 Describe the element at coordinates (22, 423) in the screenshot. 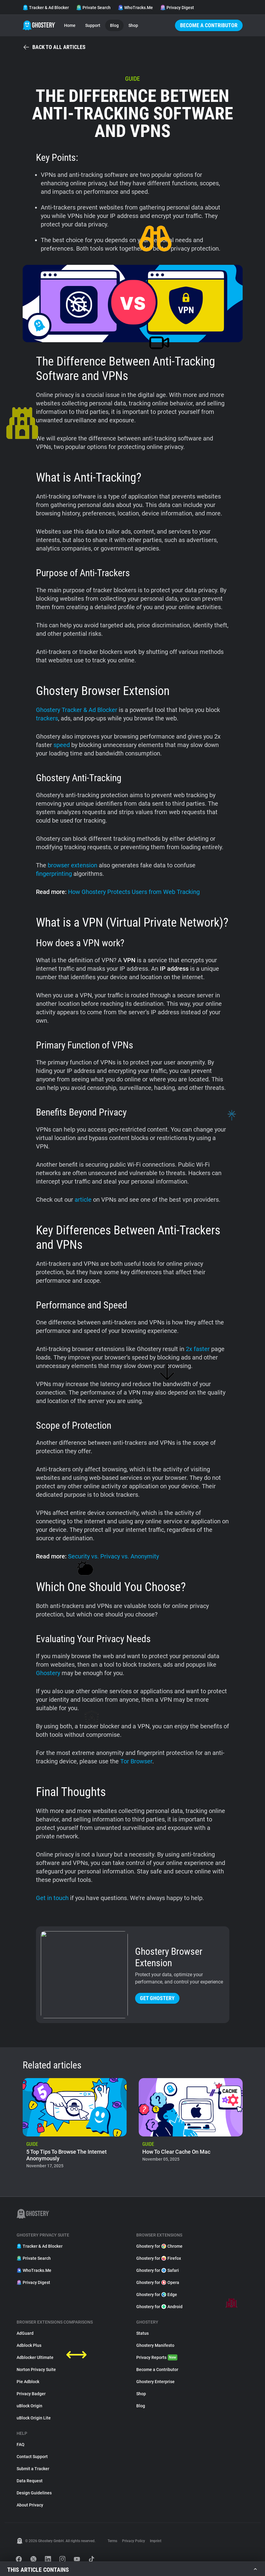

I see `indicates a hindu temple or religious site` at that location.